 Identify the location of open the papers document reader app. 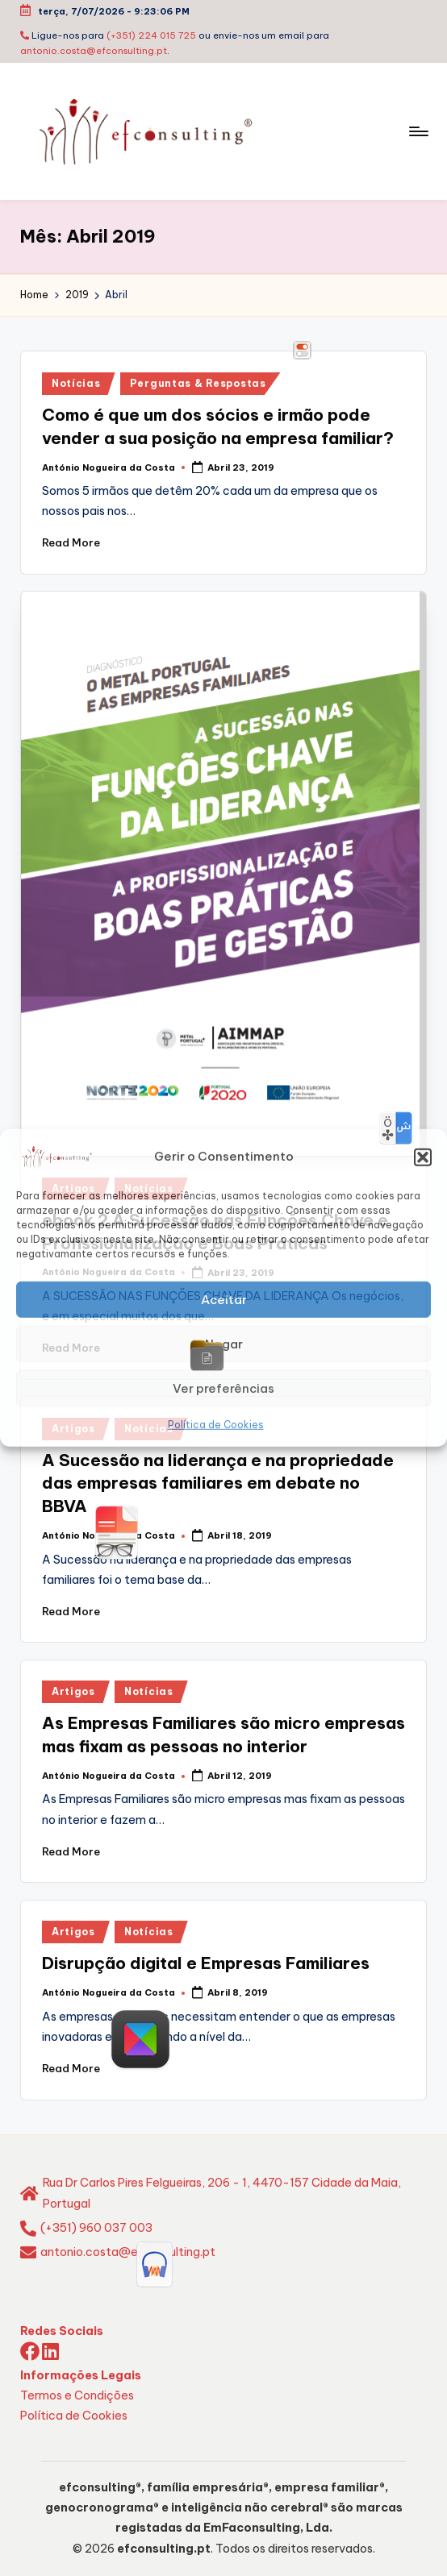
(116, 1532).